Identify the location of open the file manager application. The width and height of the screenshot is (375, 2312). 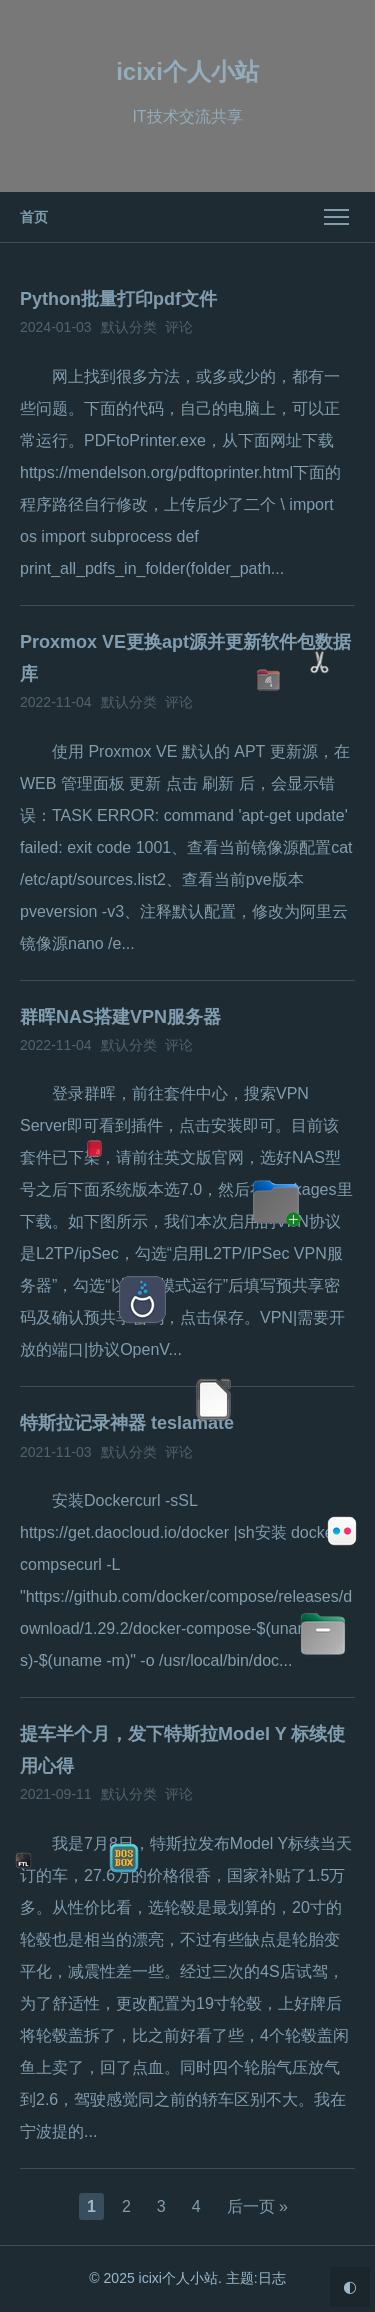
(323, 1634).